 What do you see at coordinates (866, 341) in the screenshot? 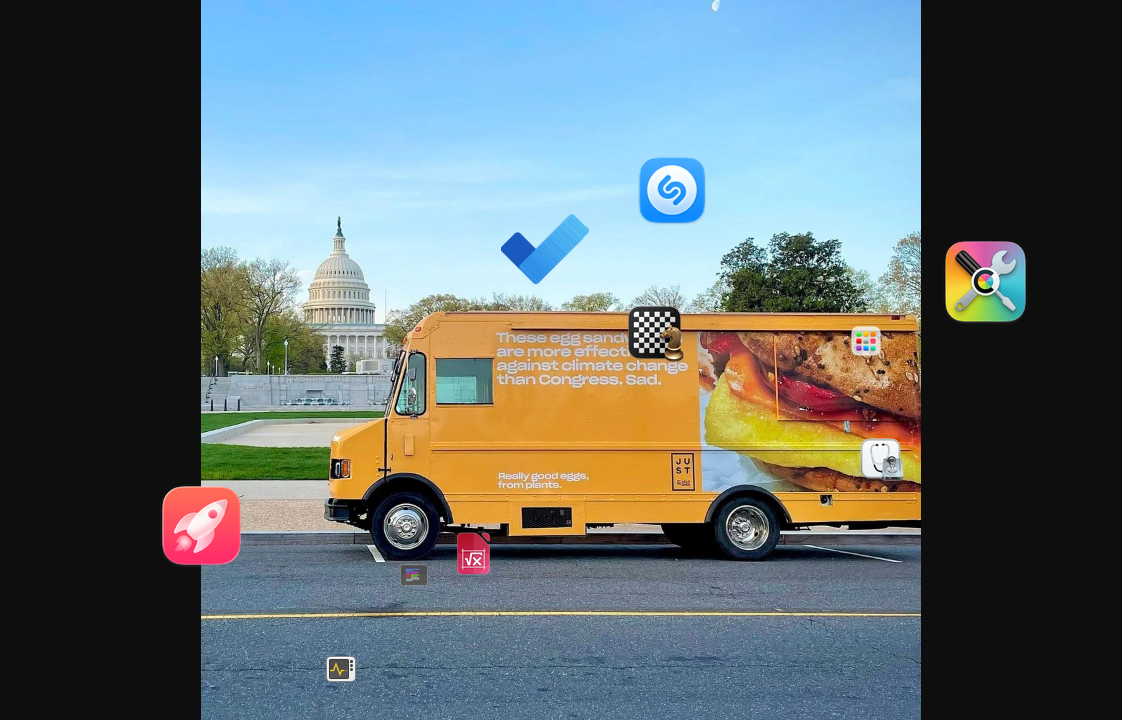
I see `open Launchpad to view all applications` at bounding box center [866, 341].